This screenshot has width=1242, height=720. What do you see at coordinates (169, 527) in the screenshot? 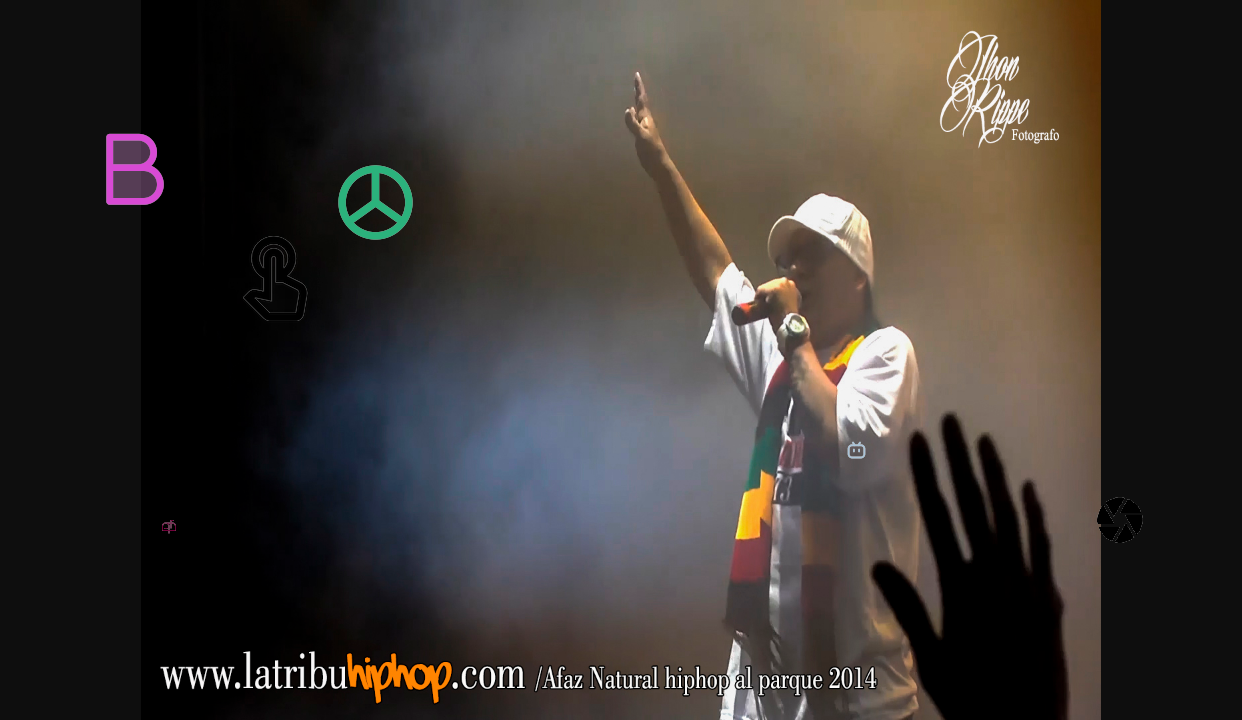
I see `access your mailbox or inbox` at bounding box center [169, 527].